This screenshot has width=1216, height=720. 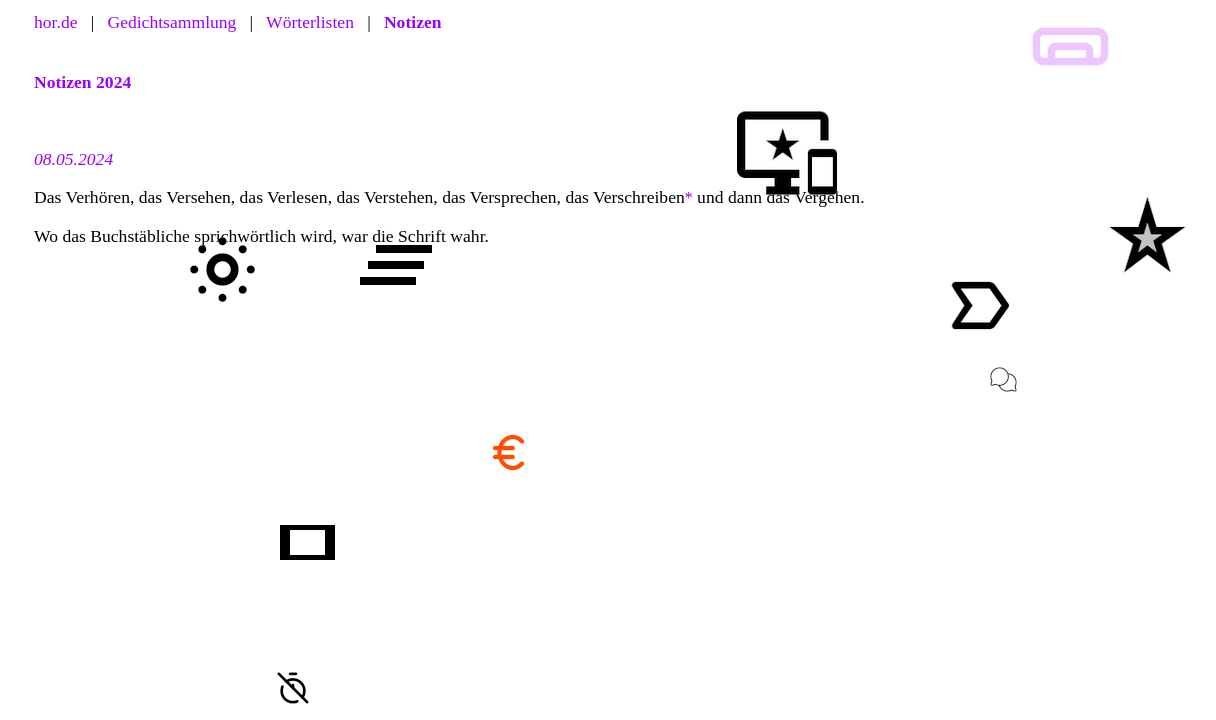 I want to click on switch to landscape orientation mode, so click(x=307, y=542).